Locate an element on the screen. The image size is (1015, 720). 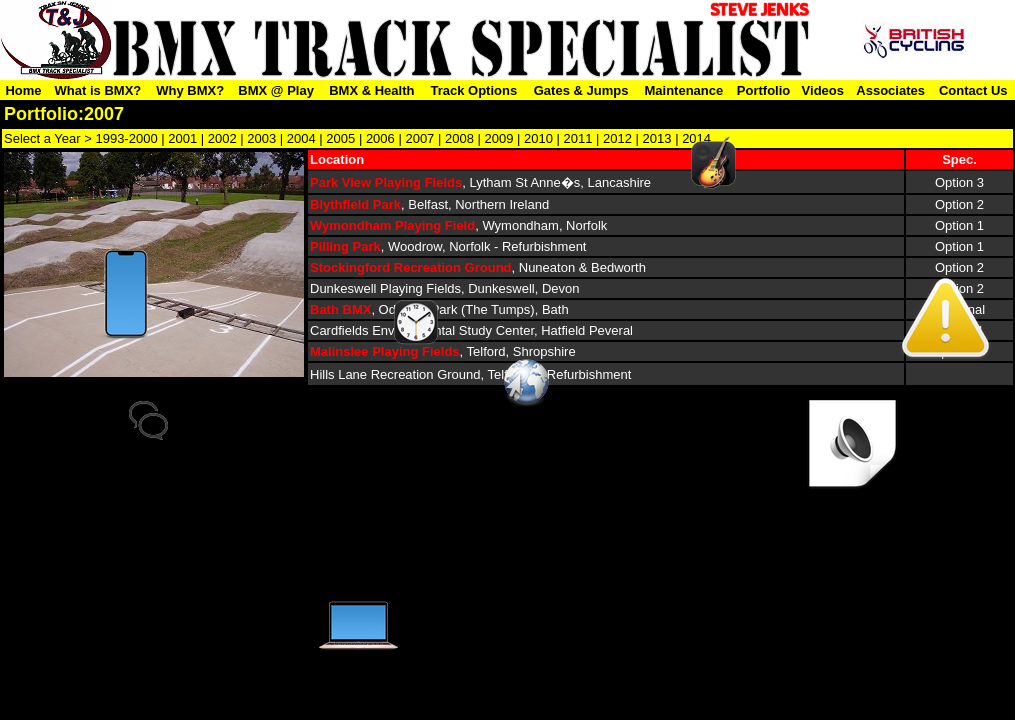
open messaging or chat application is located at coordinates (148, 420).